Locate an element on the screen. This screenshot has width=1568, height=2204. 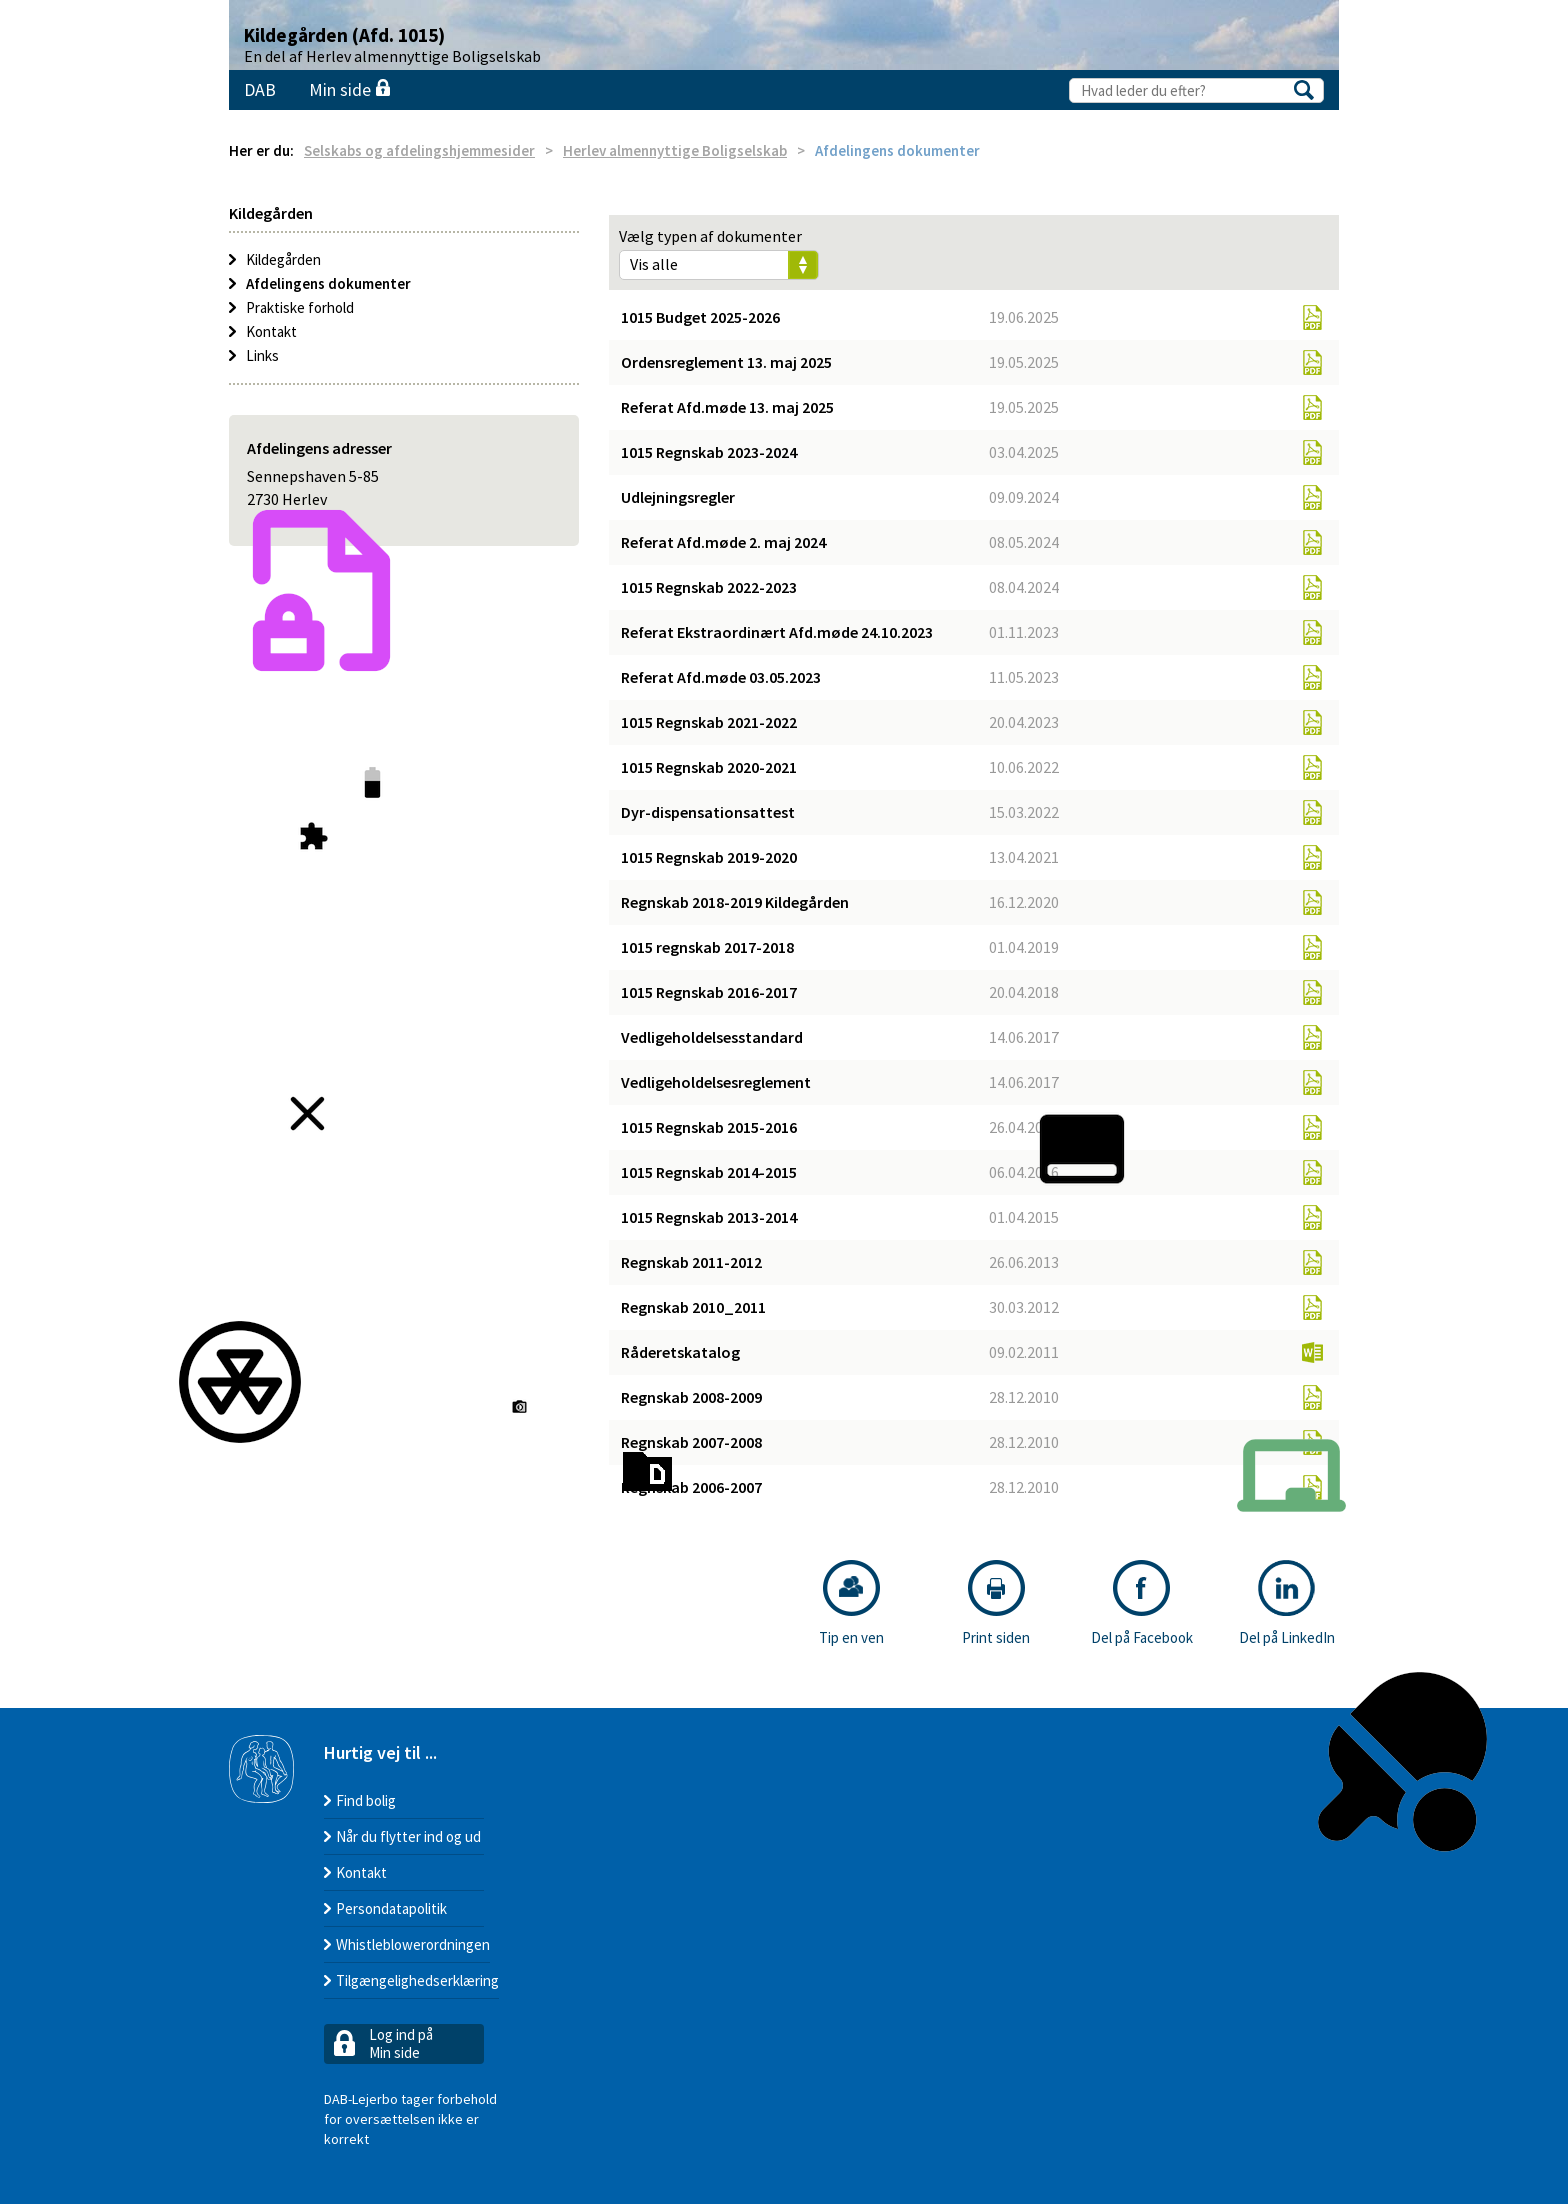
access folder containing code snippets is located at coordinates (647, 1471).